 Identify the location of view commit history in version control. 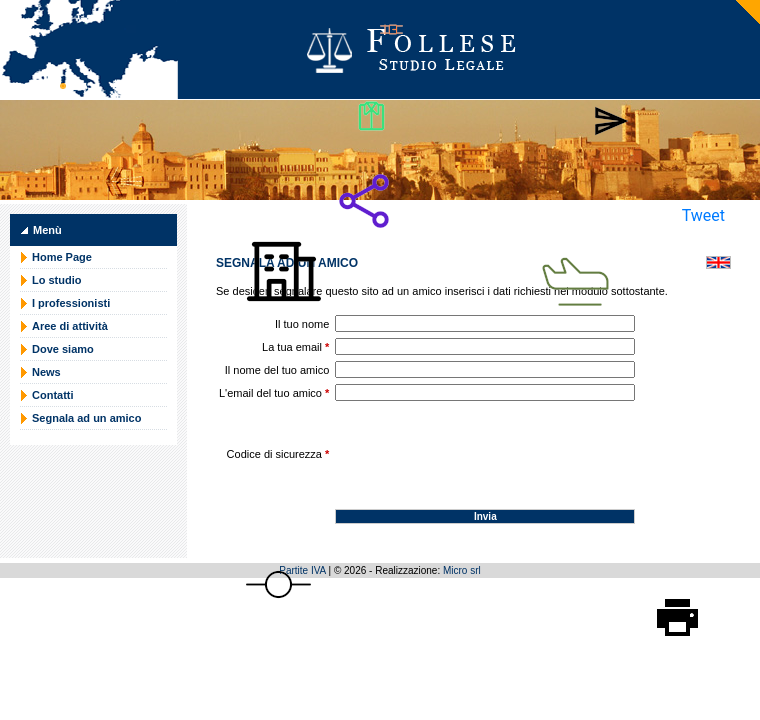
(278, 584).